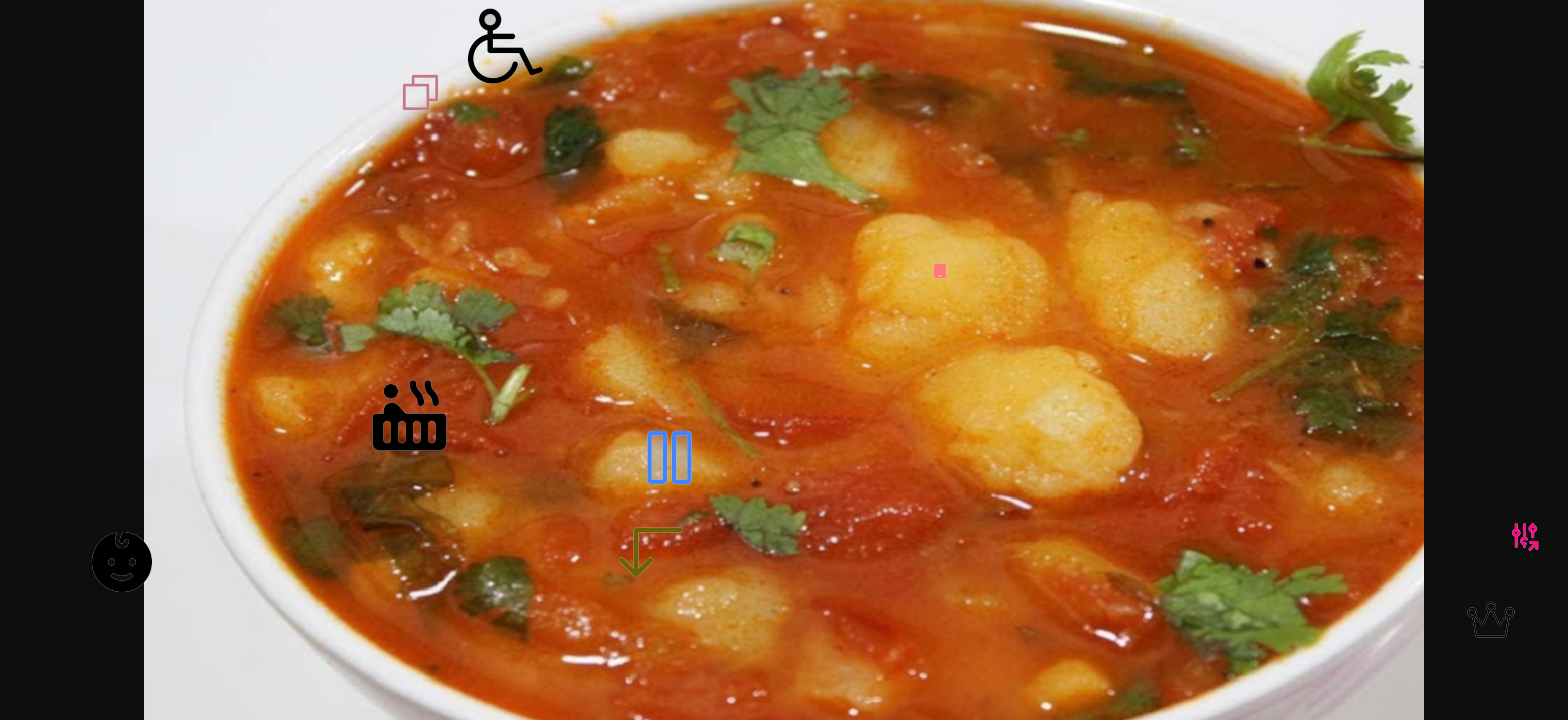 The width and height of the screenshot is (1568, 720). What do you see at coordinates (409, 413) in the screenshot?
I see `view hot tub or spa amenities` at bounding box center [409, 413].